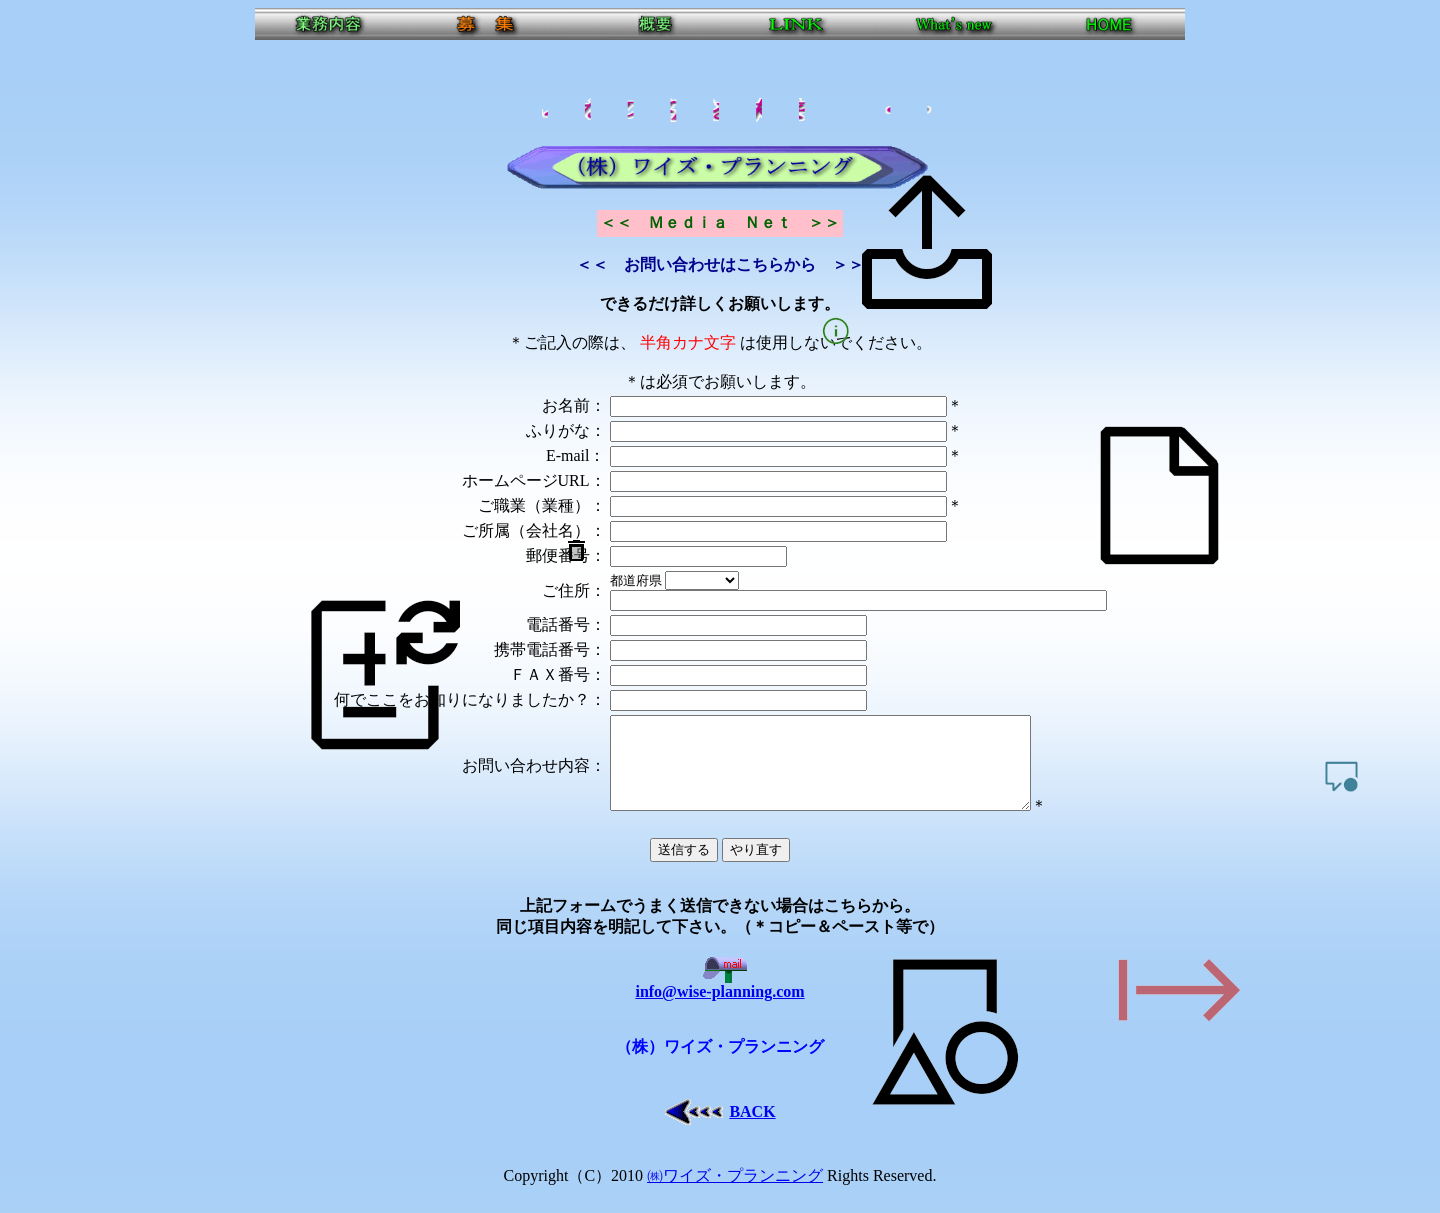  I want to click on export file or data to external location, so click(1179, 994).